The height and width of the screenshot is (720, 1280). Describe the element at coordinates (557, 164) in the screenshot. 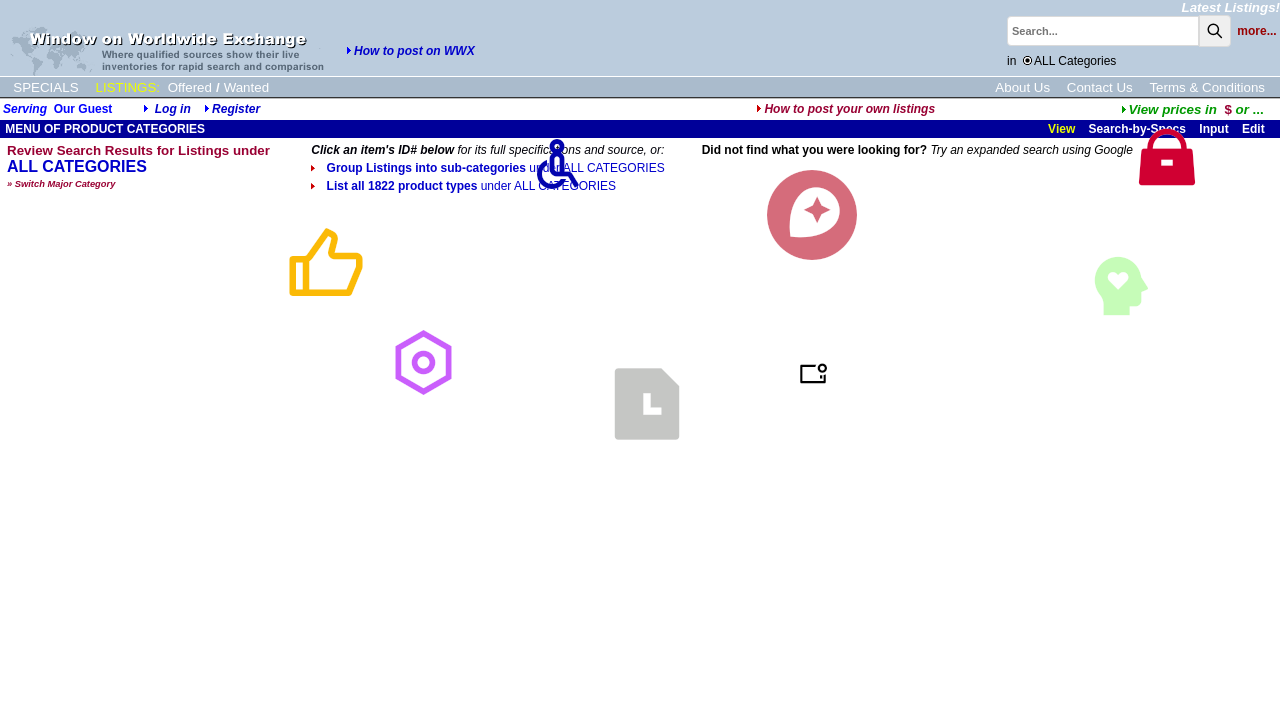

I see `indicates wheelchair accessible facilities` at that location.